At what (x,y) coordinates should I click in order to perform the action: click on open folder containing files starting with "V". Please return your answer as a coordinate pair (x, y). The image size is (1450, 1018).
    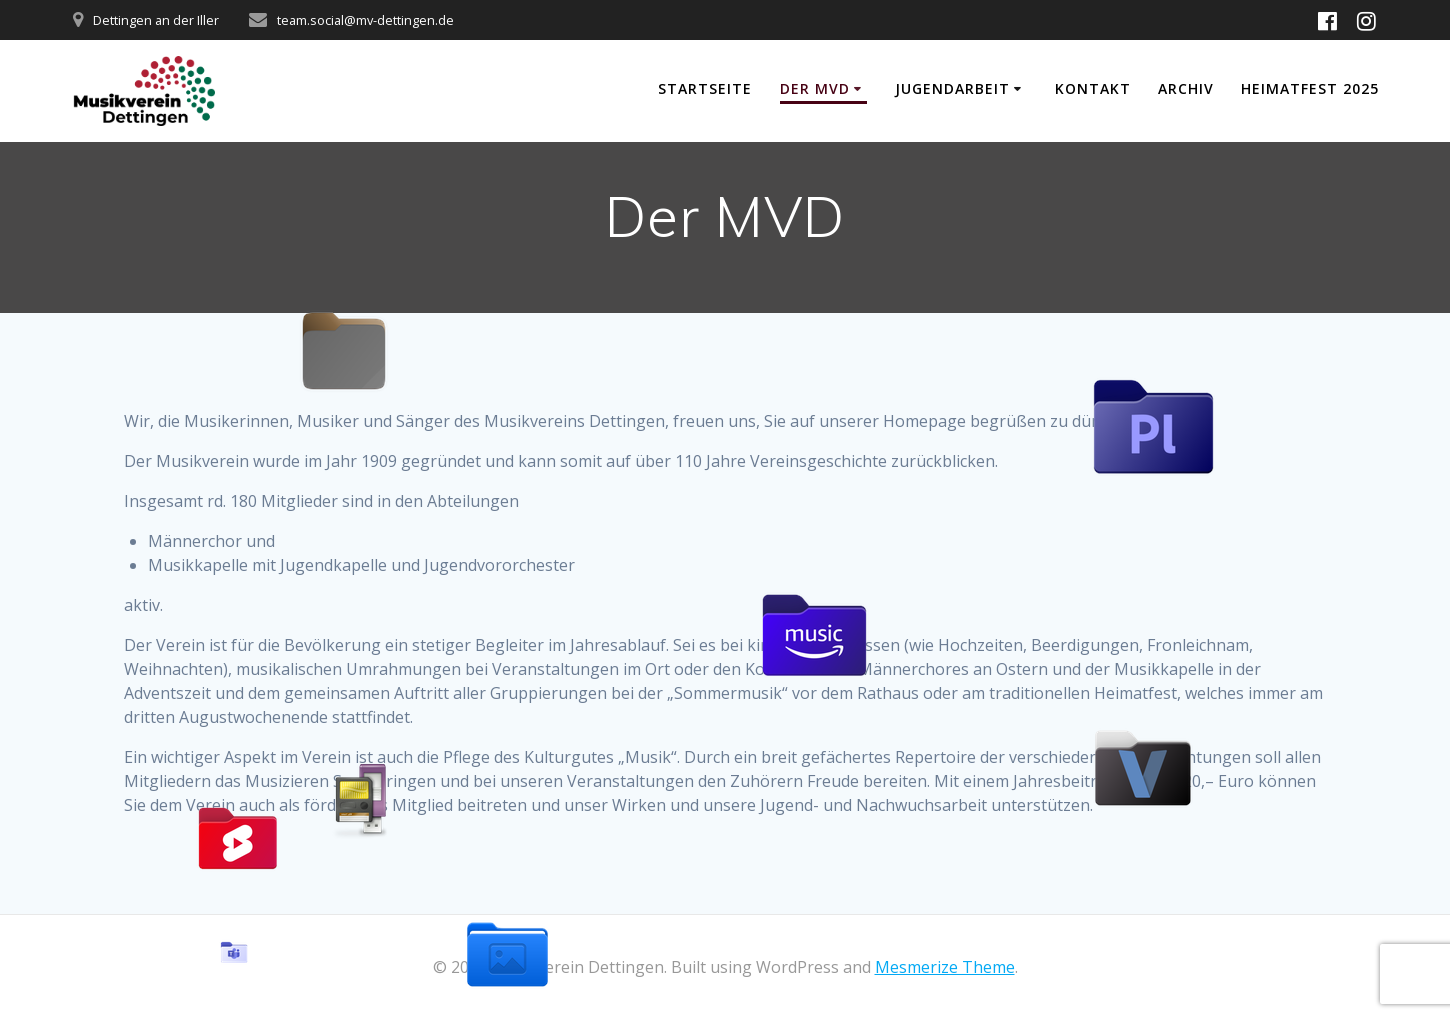
    Looking at the image, I should click on (1142, 770).